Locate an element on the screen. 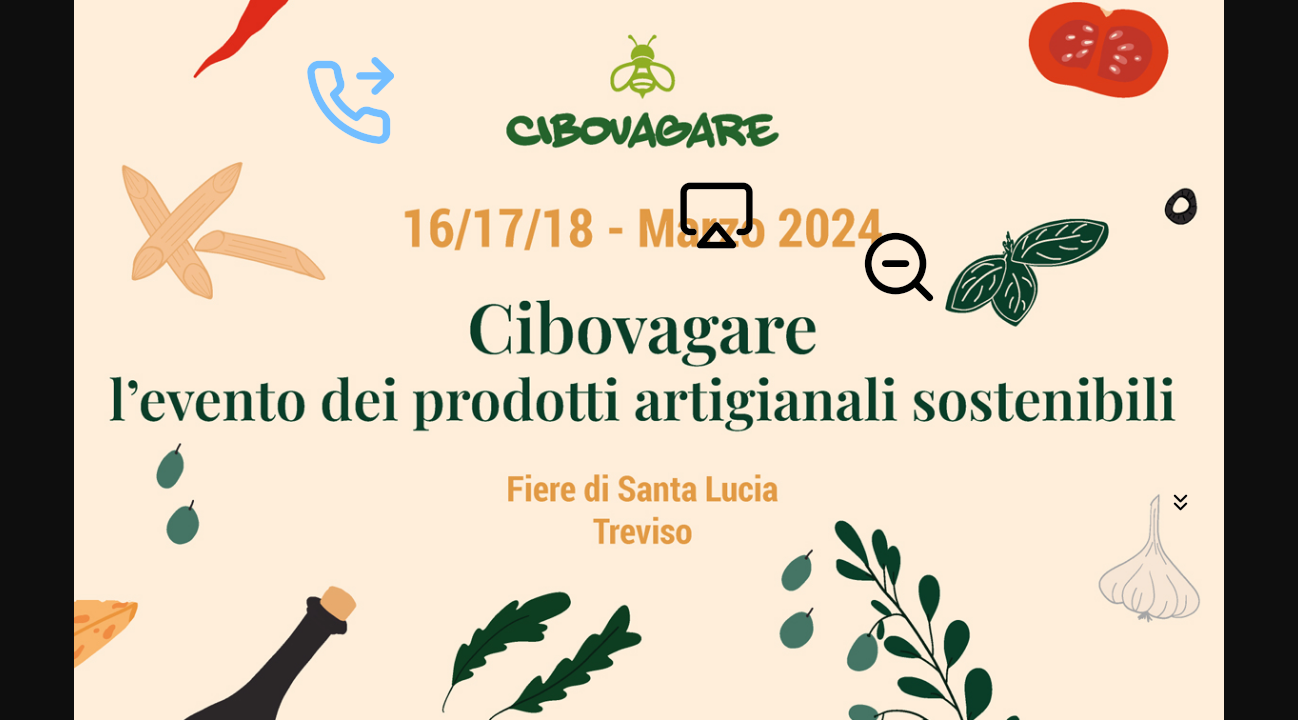  zoom out to see more content is located at coordinates (899, 267).